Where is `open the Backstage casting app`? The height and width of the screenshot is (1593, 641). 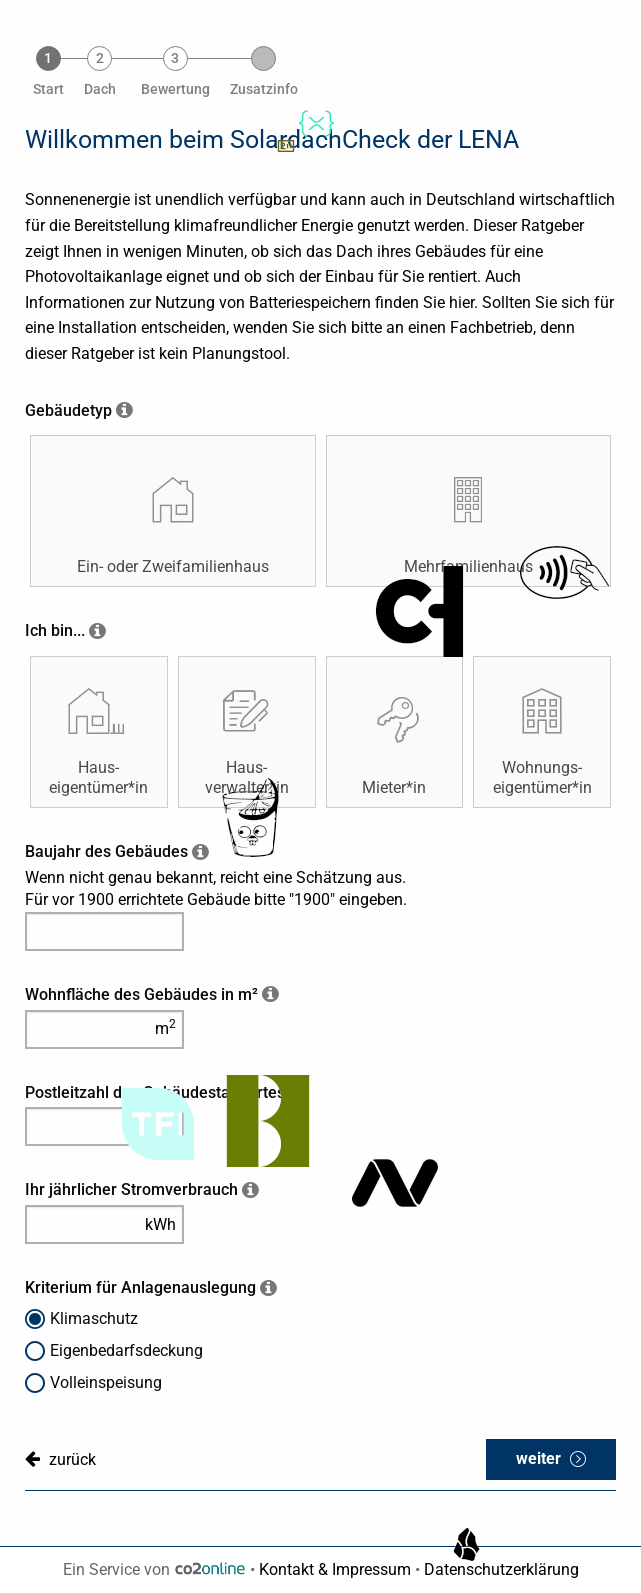
open the Backstage casting app is located at coordinates (268, 1121).